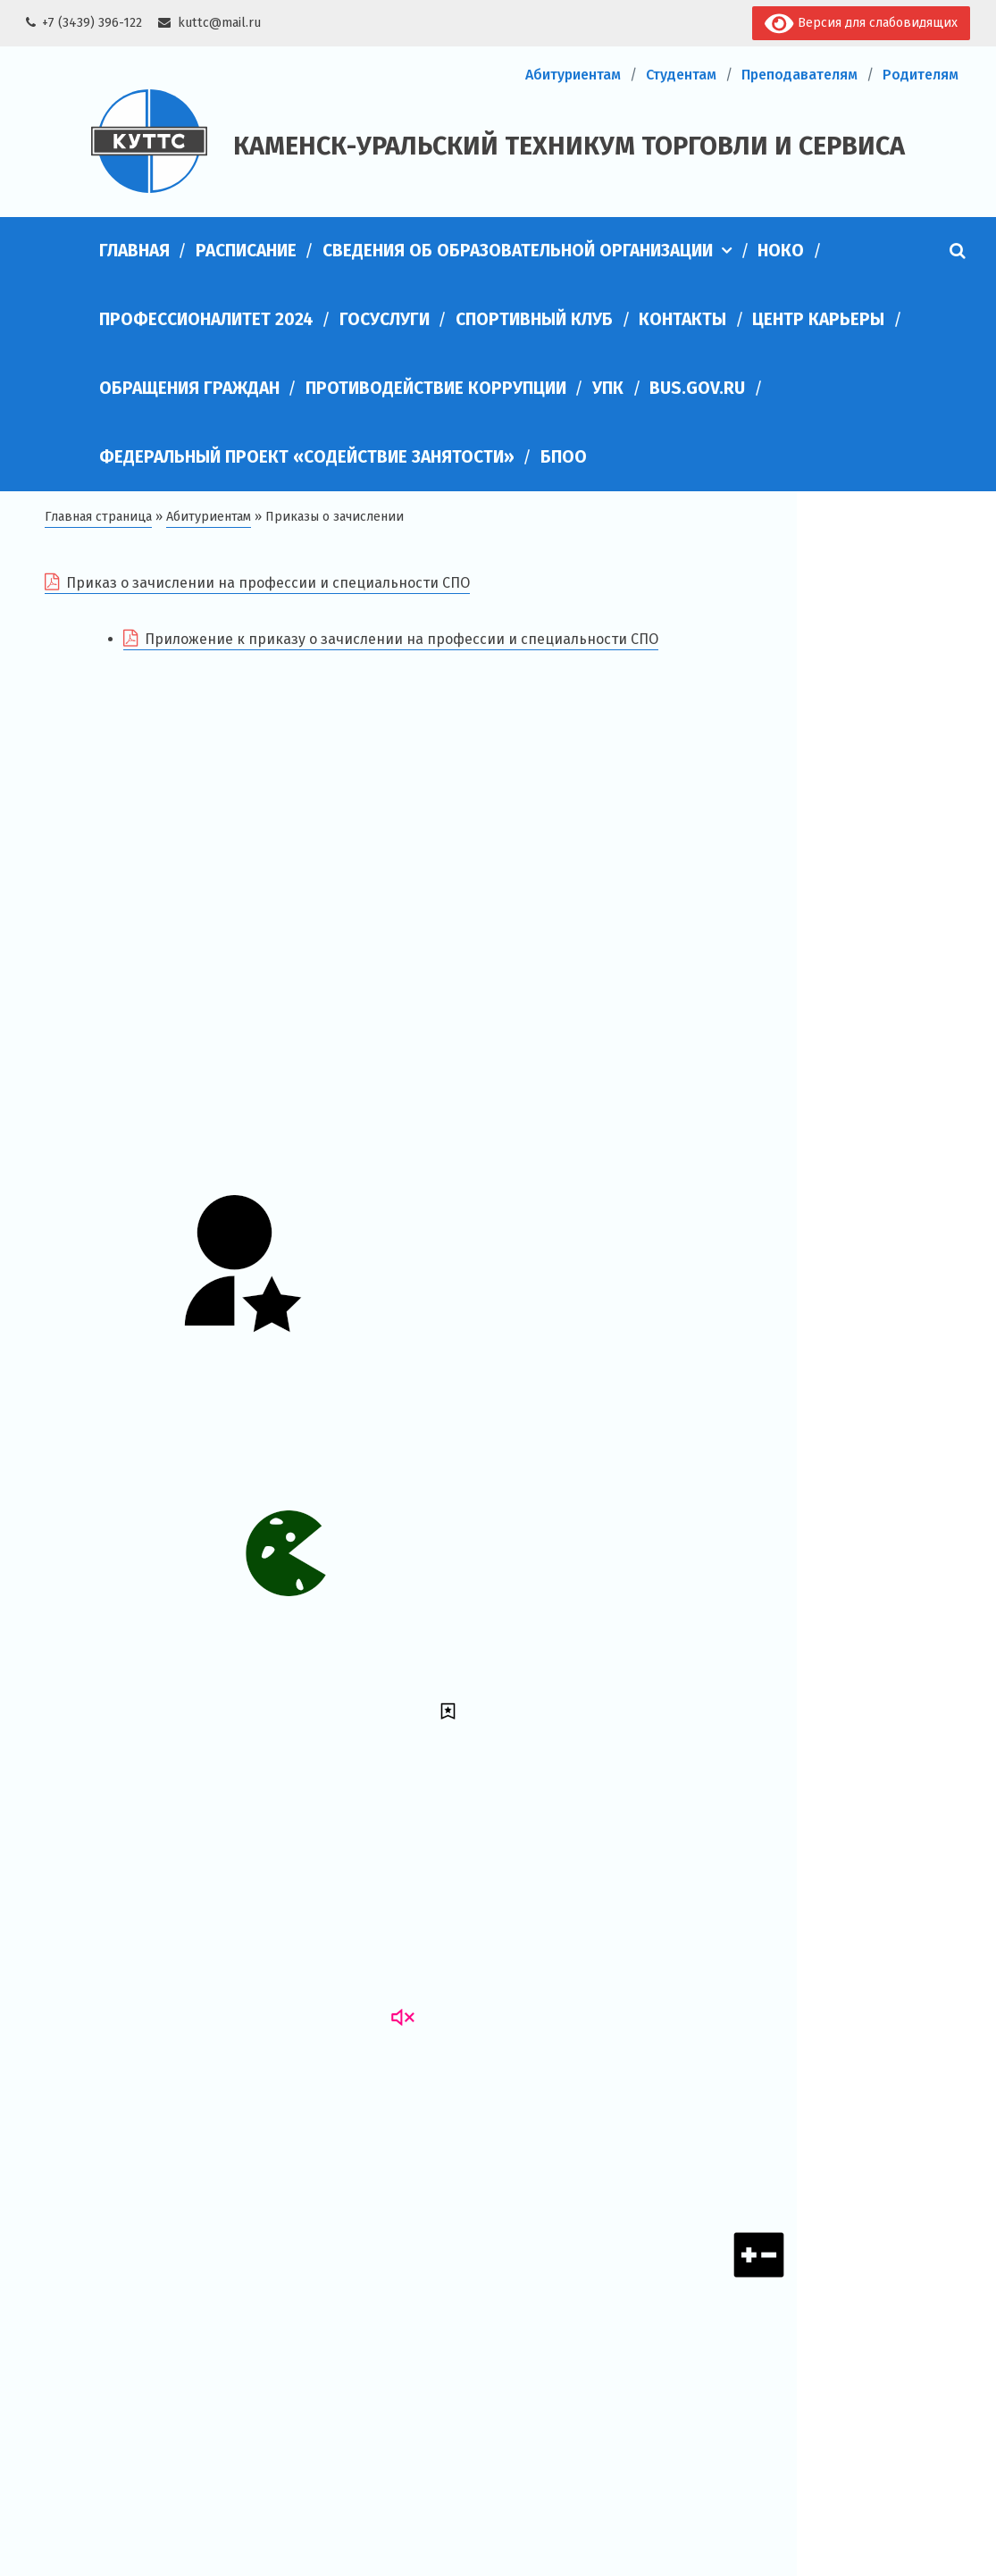 The height and width of the screenshot is (2576, 996). I want to click on mute audio or sound, so click(402, 2017).